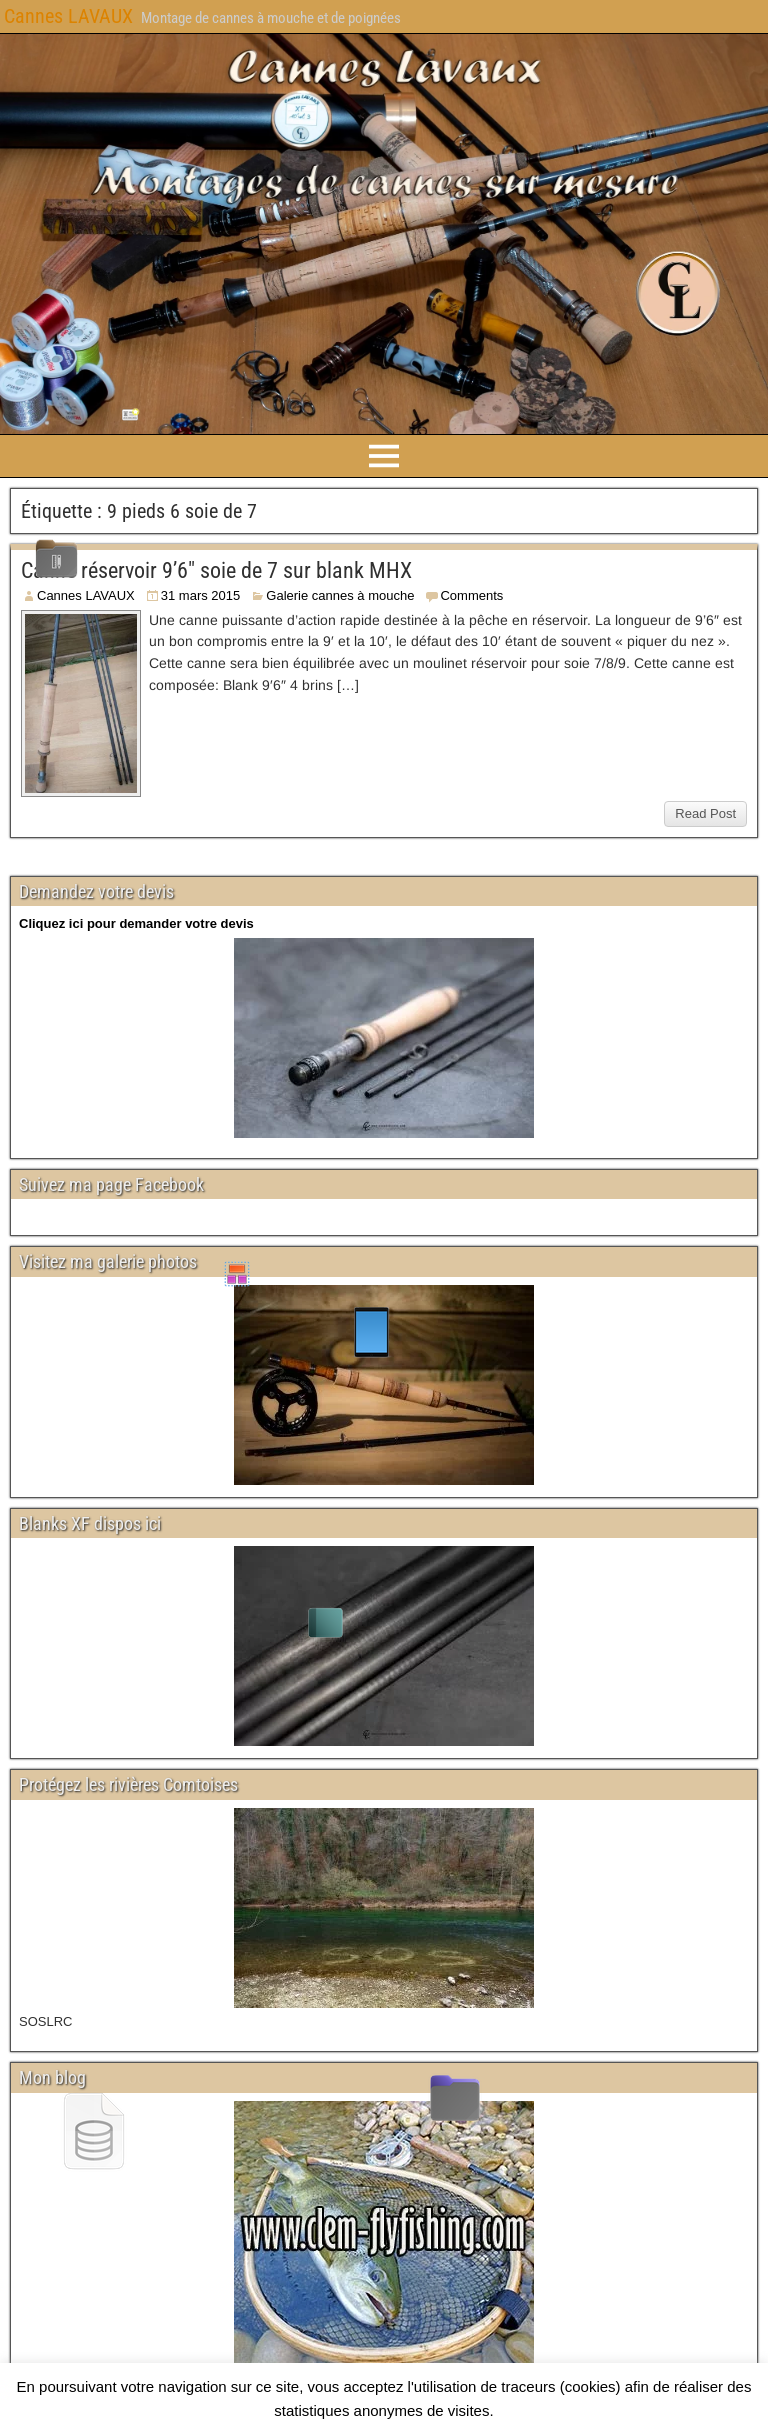 This screenshot has height=2434, width=768. Describe the element at coordinates (237, 1274) in the screenshot. I see `select all items in the current view` at that location.